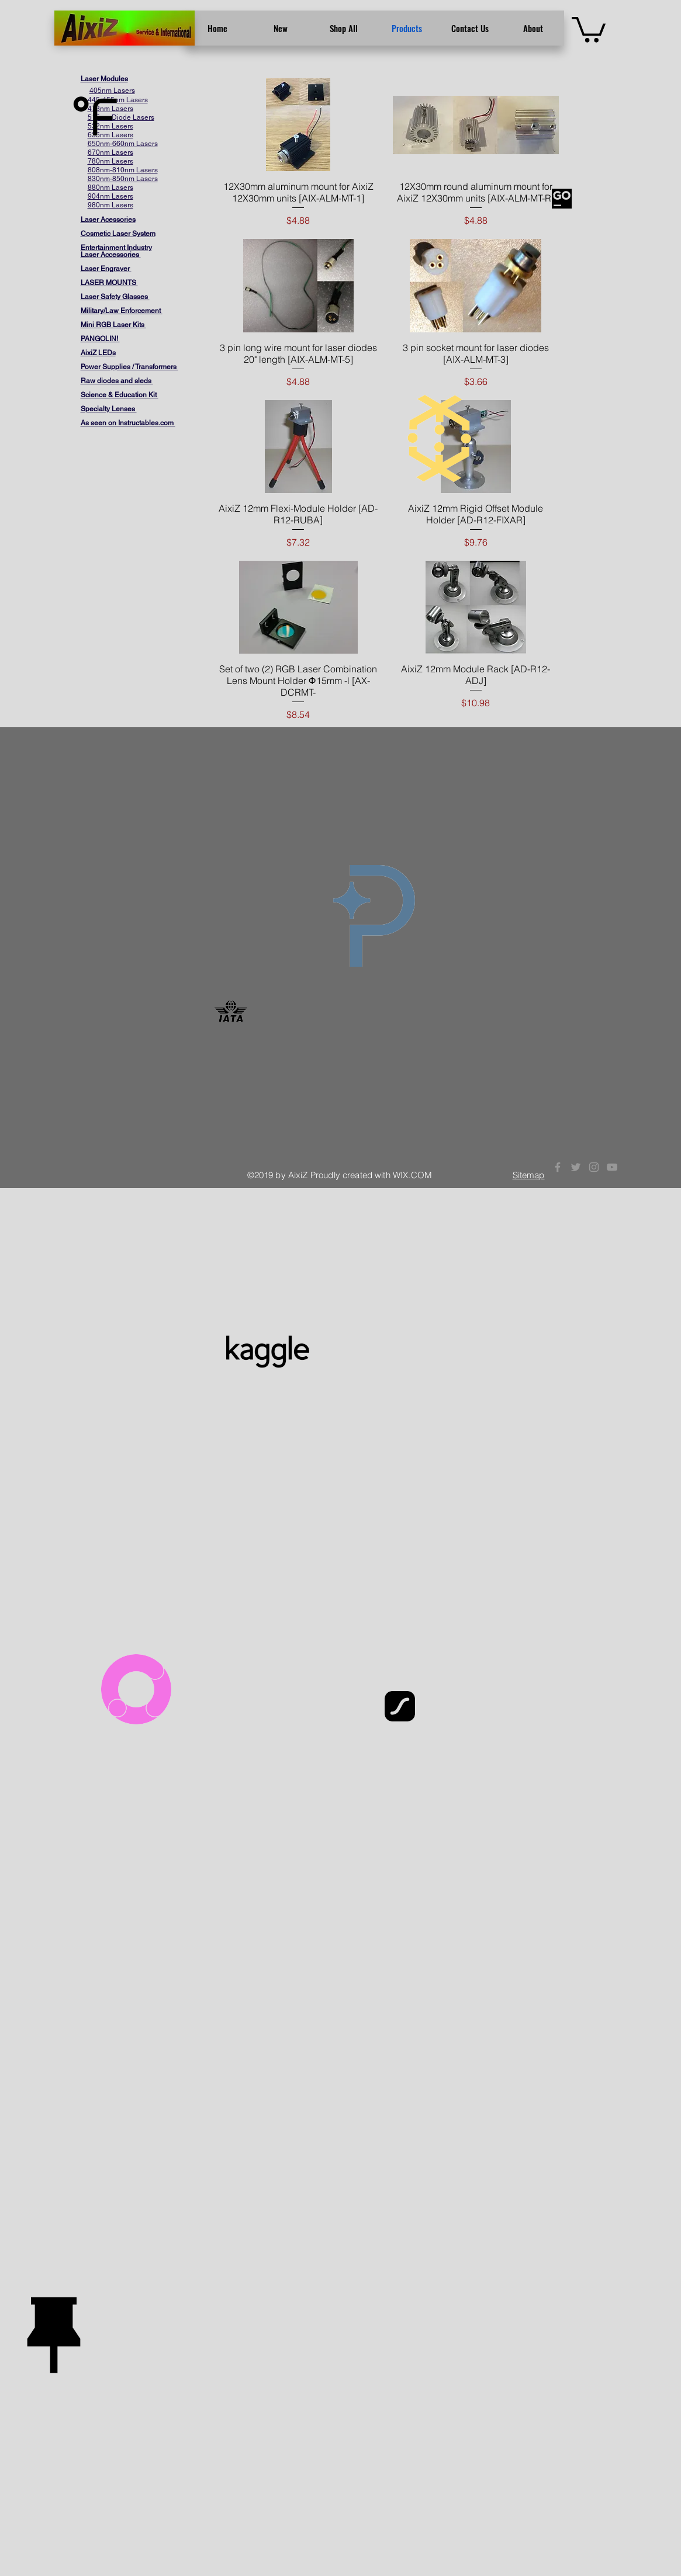 The height and width of the screenshot is (2576, 681). I want to click on open GoLand IDE application, so click(562, 199).